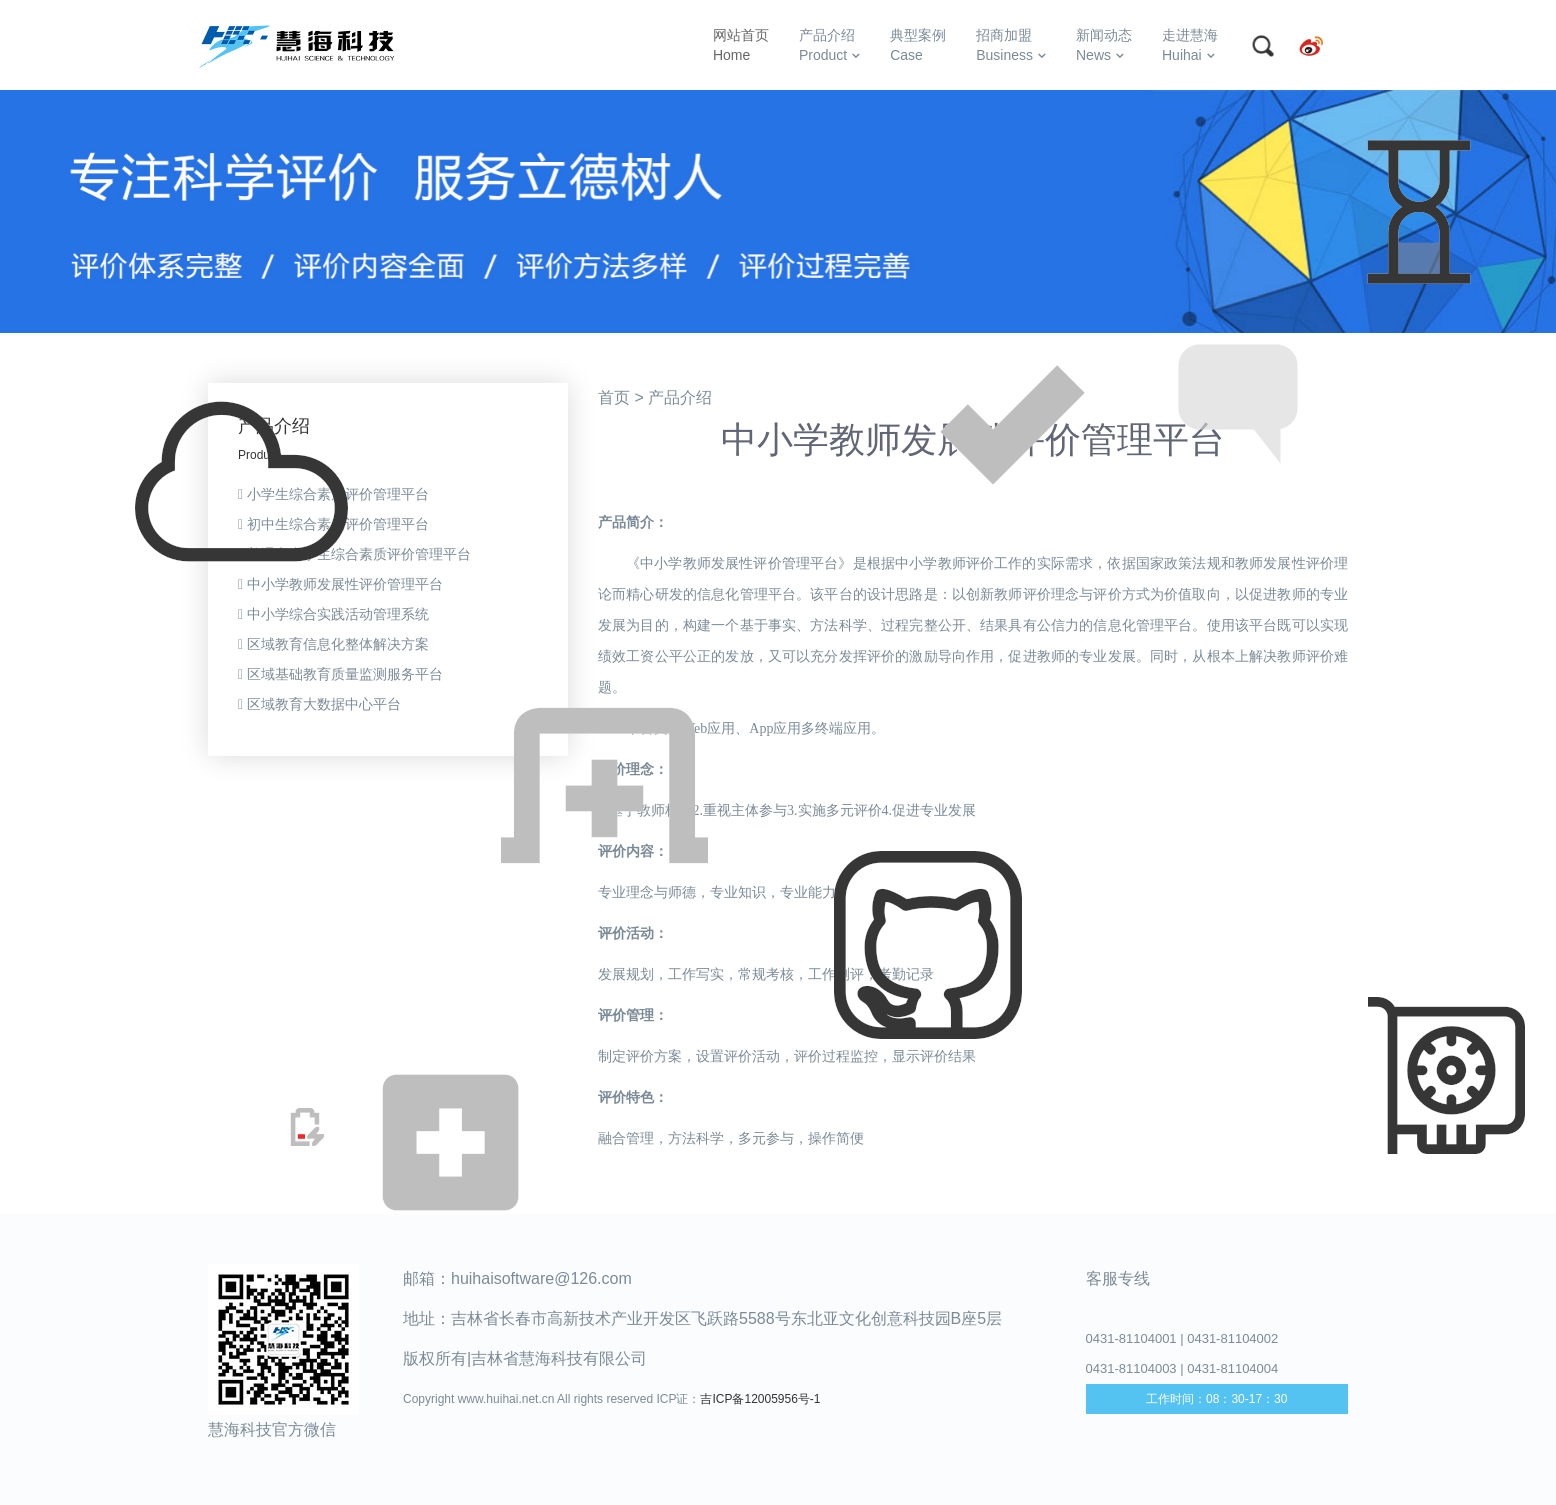 Image resolution: width=1556 pixels, height=1505 pixels. What do you see at coordinates (241, 481) in the screenshot?
I see `view weather information` at bounding box center [241, 481].